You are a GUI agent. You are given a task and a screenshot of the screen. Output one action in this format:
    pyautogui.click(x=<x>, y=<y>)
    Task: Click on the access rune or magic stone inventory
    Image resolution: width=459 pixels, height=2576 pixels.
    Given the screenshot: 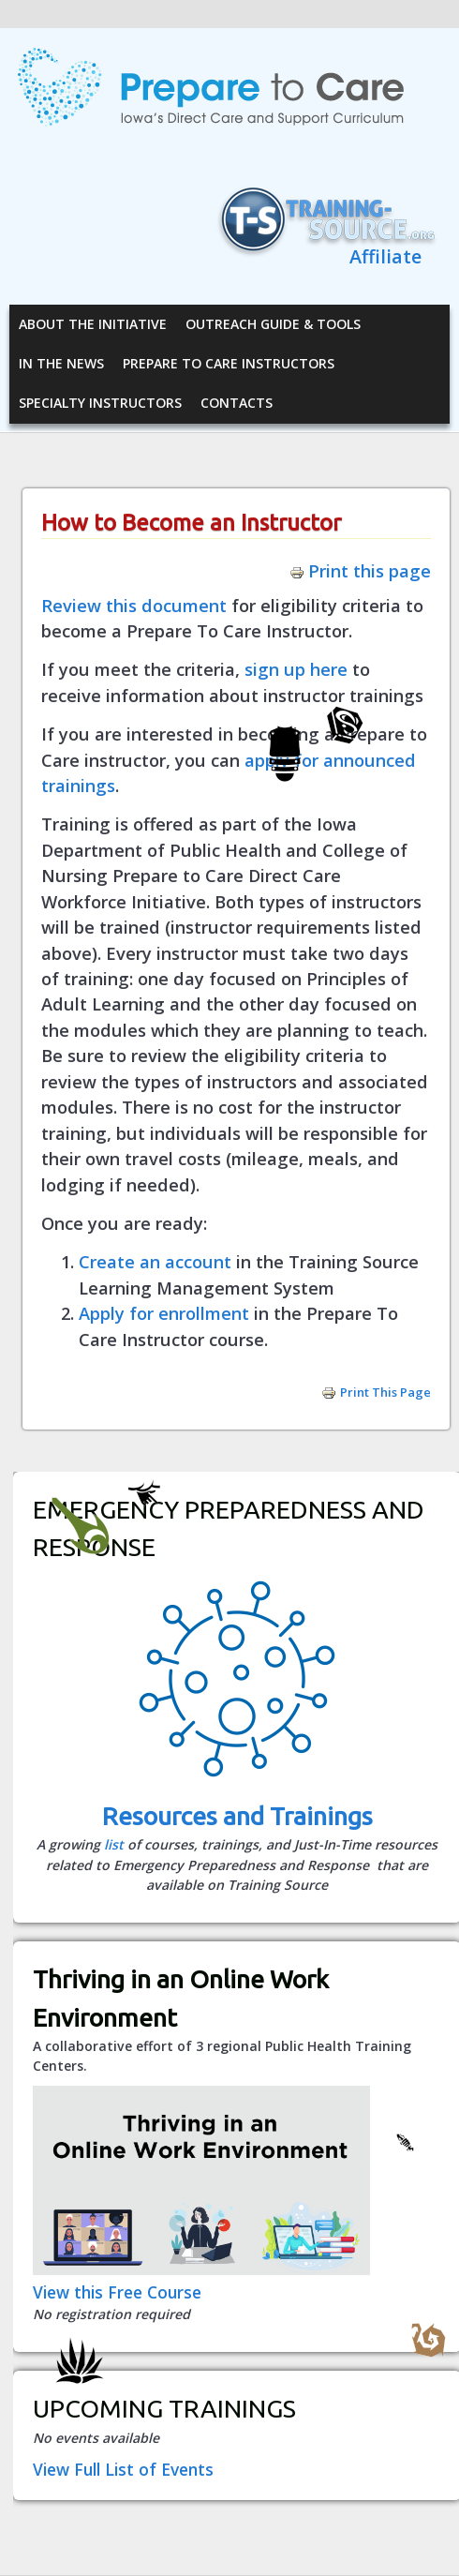 What is the action you would take?
    pyautogui.click(x=344, y=725)
    